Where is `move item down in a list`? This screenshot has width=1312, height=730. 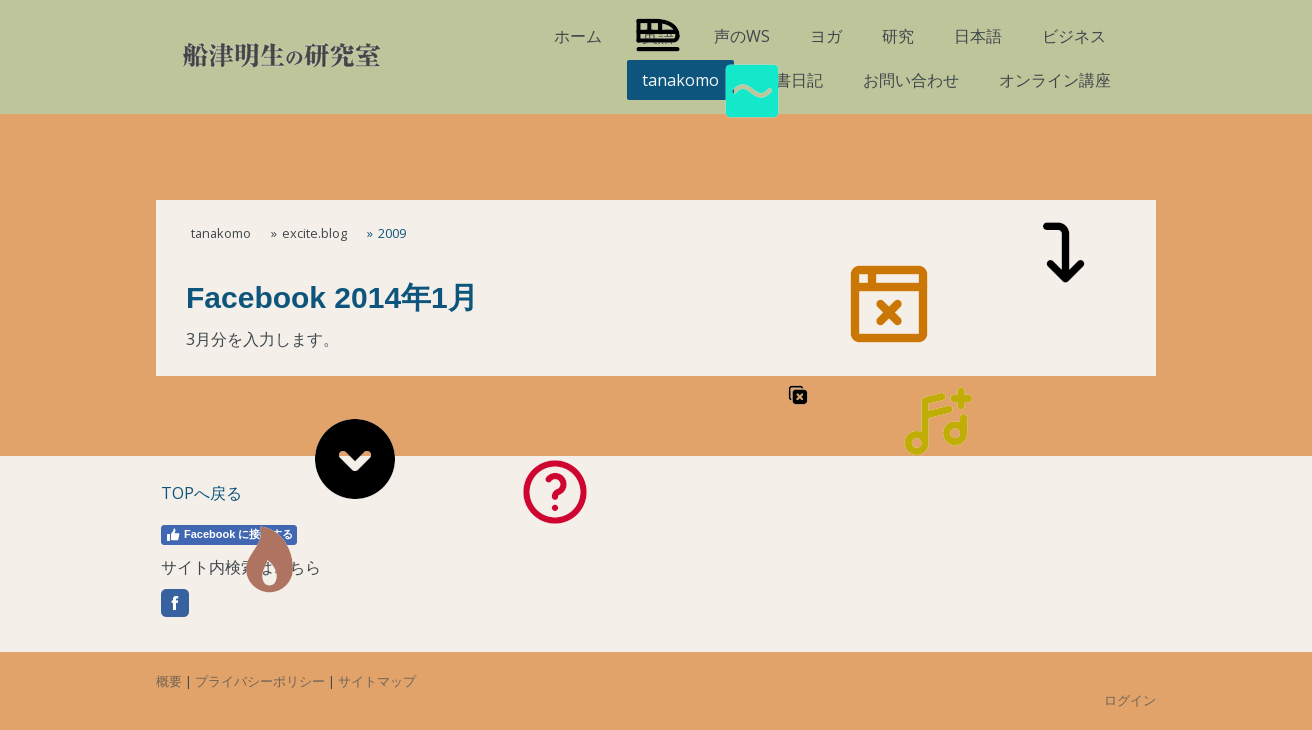
move item down in a list is located at coordinates (1065, 252).